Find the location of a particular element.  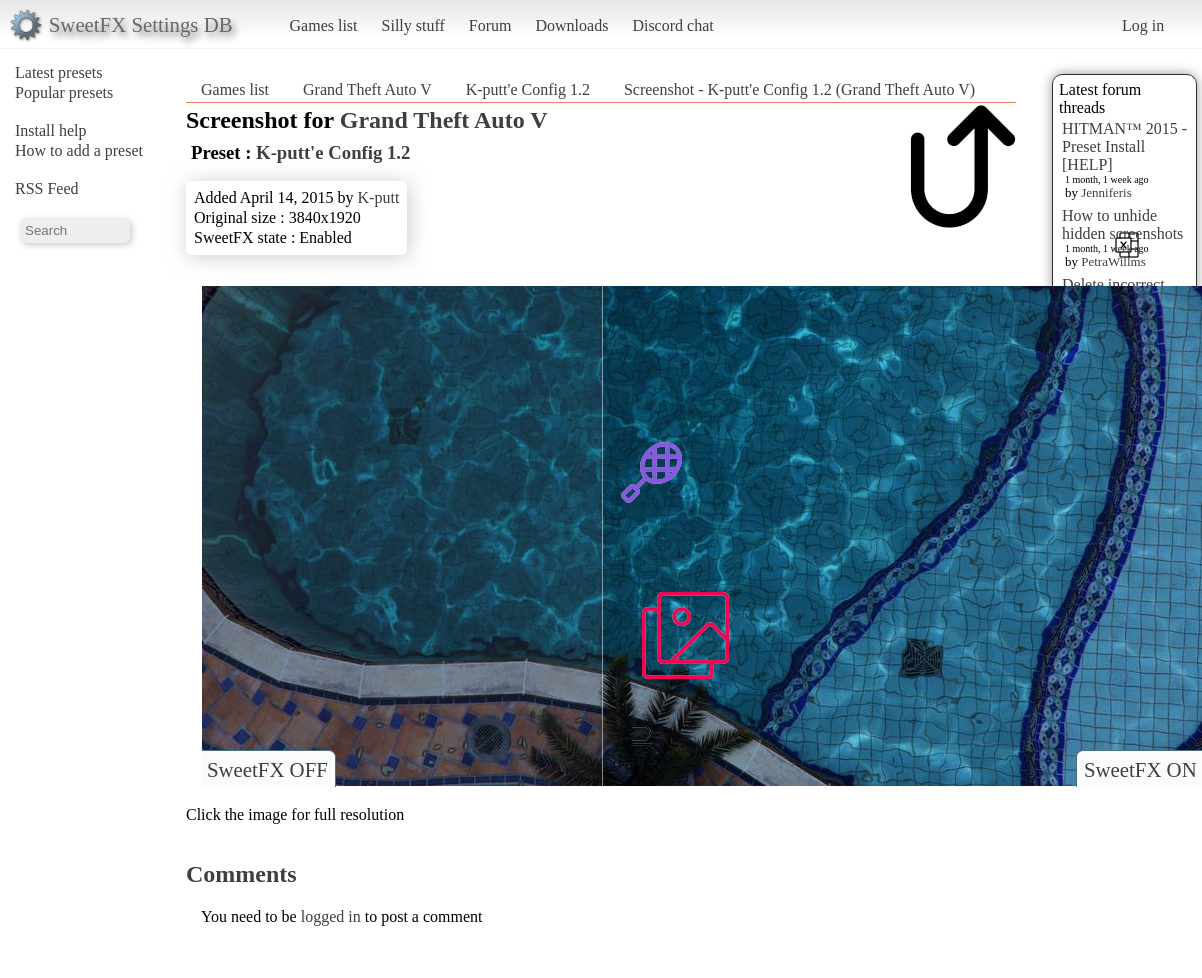

view photo gallery is located at coordinates (685, 635).